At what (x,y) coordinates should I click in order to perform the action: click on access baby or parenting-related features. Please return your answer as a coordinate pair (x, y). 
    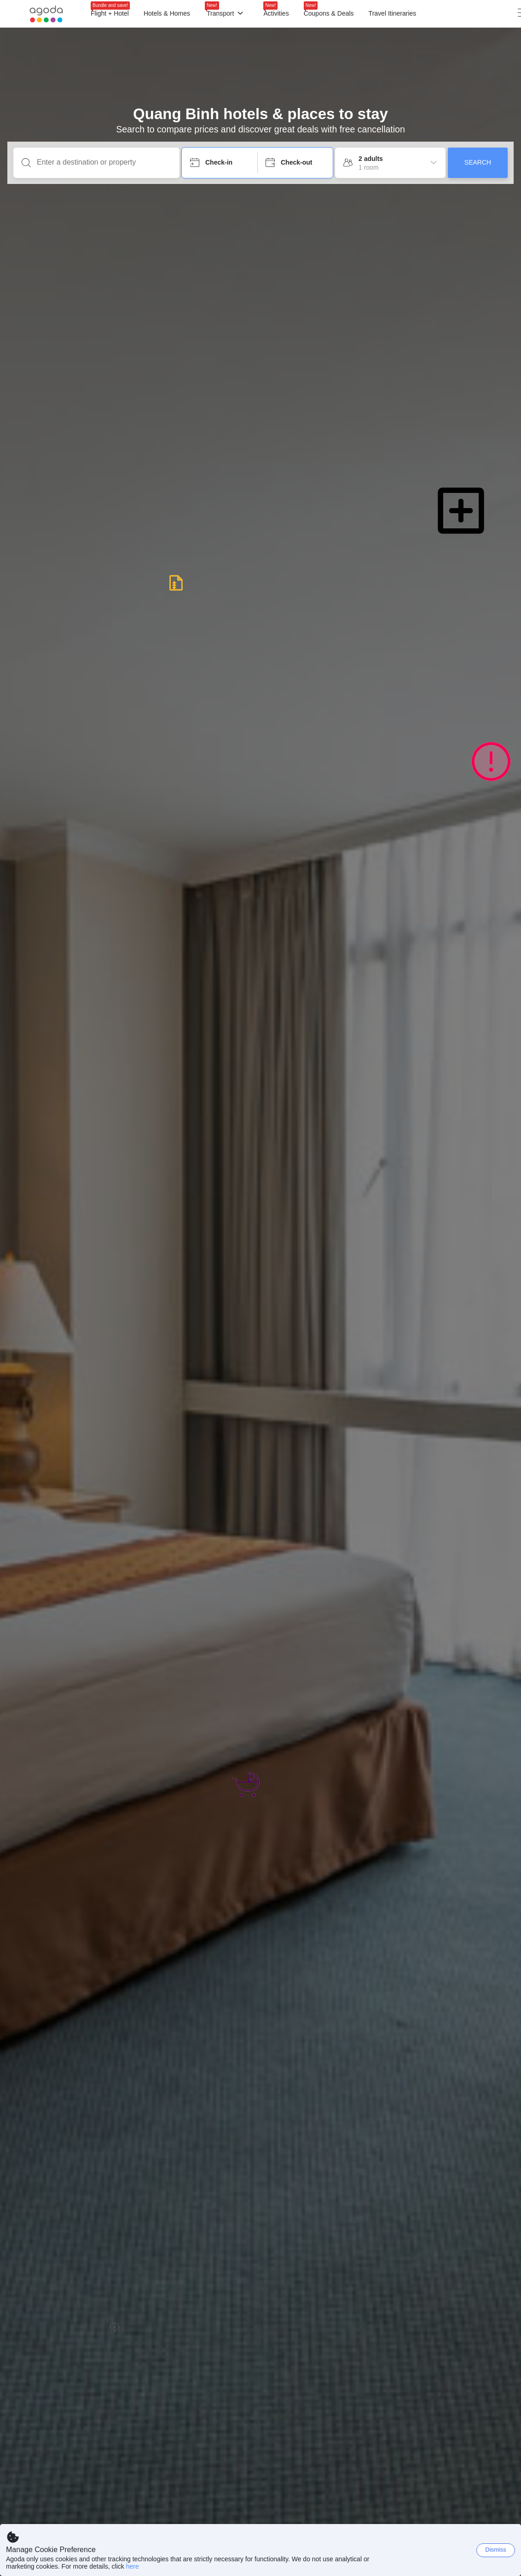
    Looking at the image, I should click on (246, 1784).